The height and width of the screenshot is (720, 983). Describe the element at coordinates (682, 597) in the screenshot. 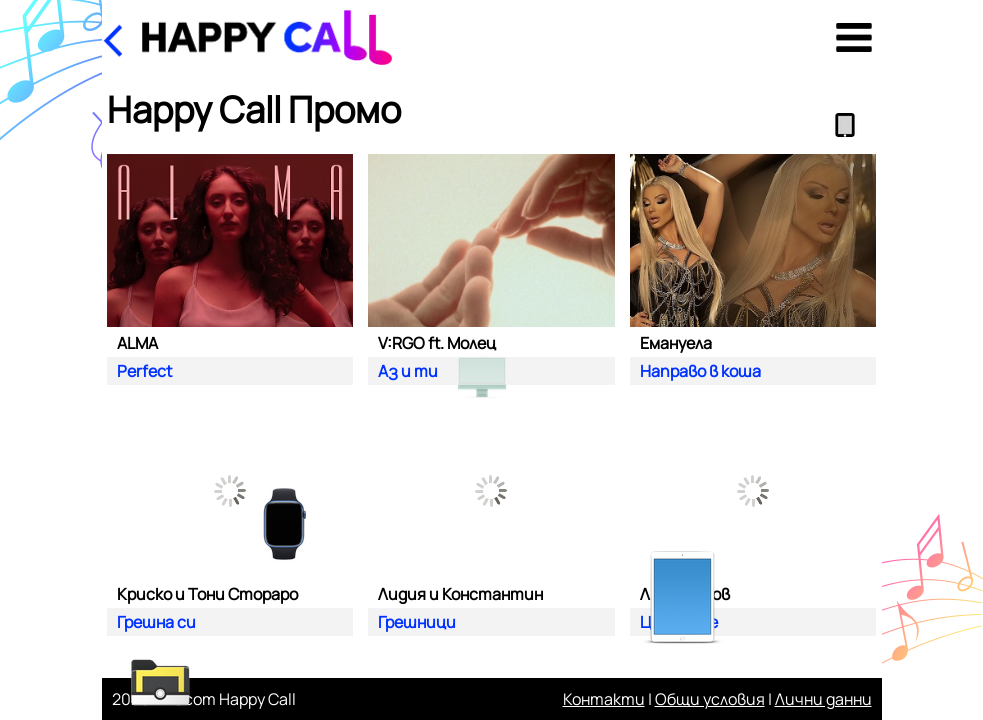

I see `iPad device icon for system identification` at that location.